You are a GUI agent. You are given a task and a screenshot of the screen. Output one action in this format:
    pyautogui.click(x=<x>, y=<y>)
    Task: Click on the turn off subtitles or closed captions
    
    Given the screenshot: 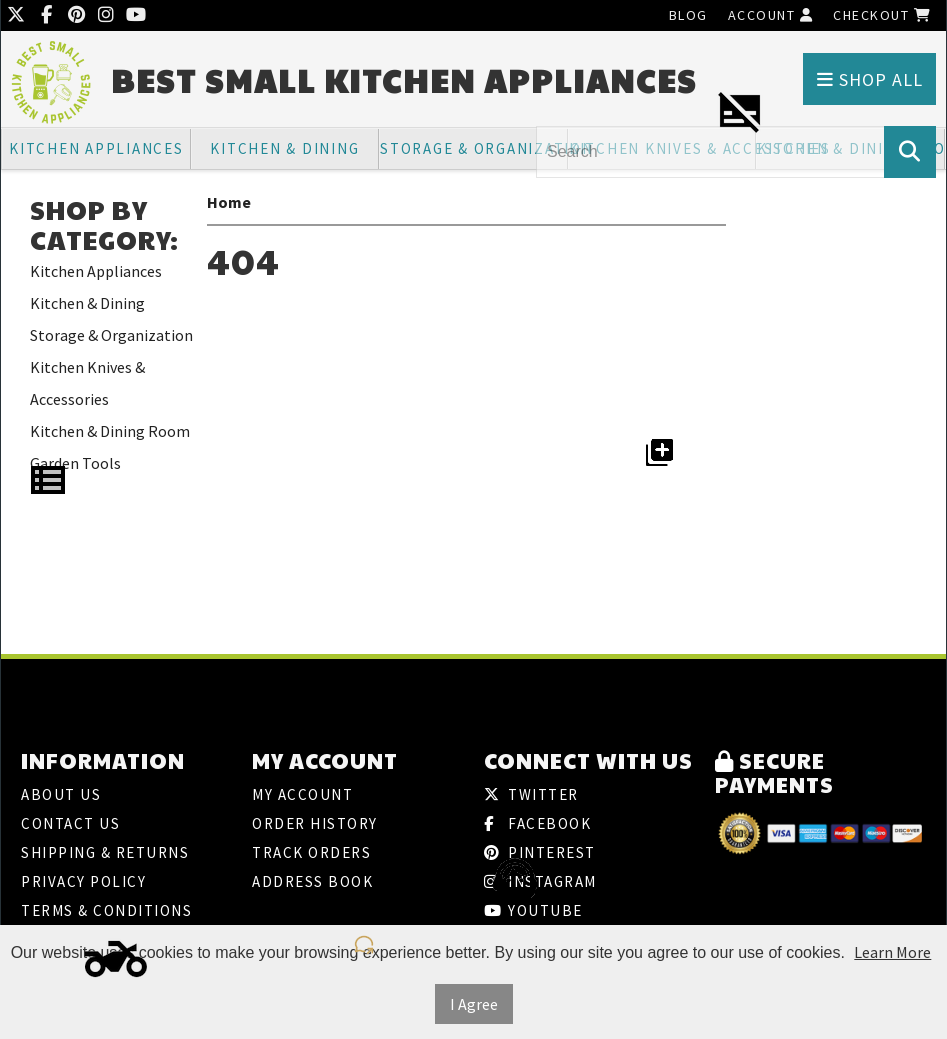 What is the action you would take?
    pyautogui.click(x=740, y=111)
    